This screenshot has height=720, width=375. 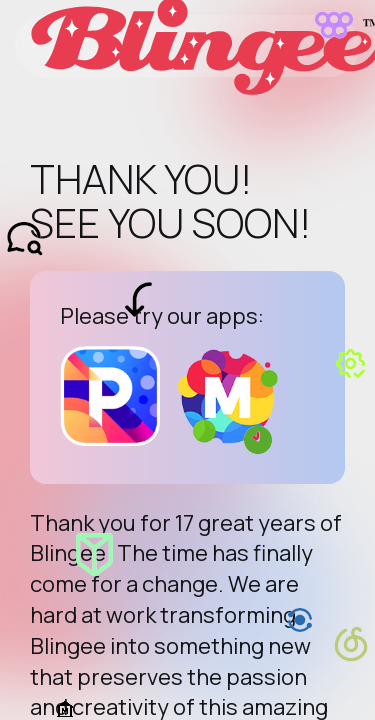 What do you see at coordinates (138, 299) in the screenshot?
I see `go back and down in navigation` at bounding box center [138, 299].